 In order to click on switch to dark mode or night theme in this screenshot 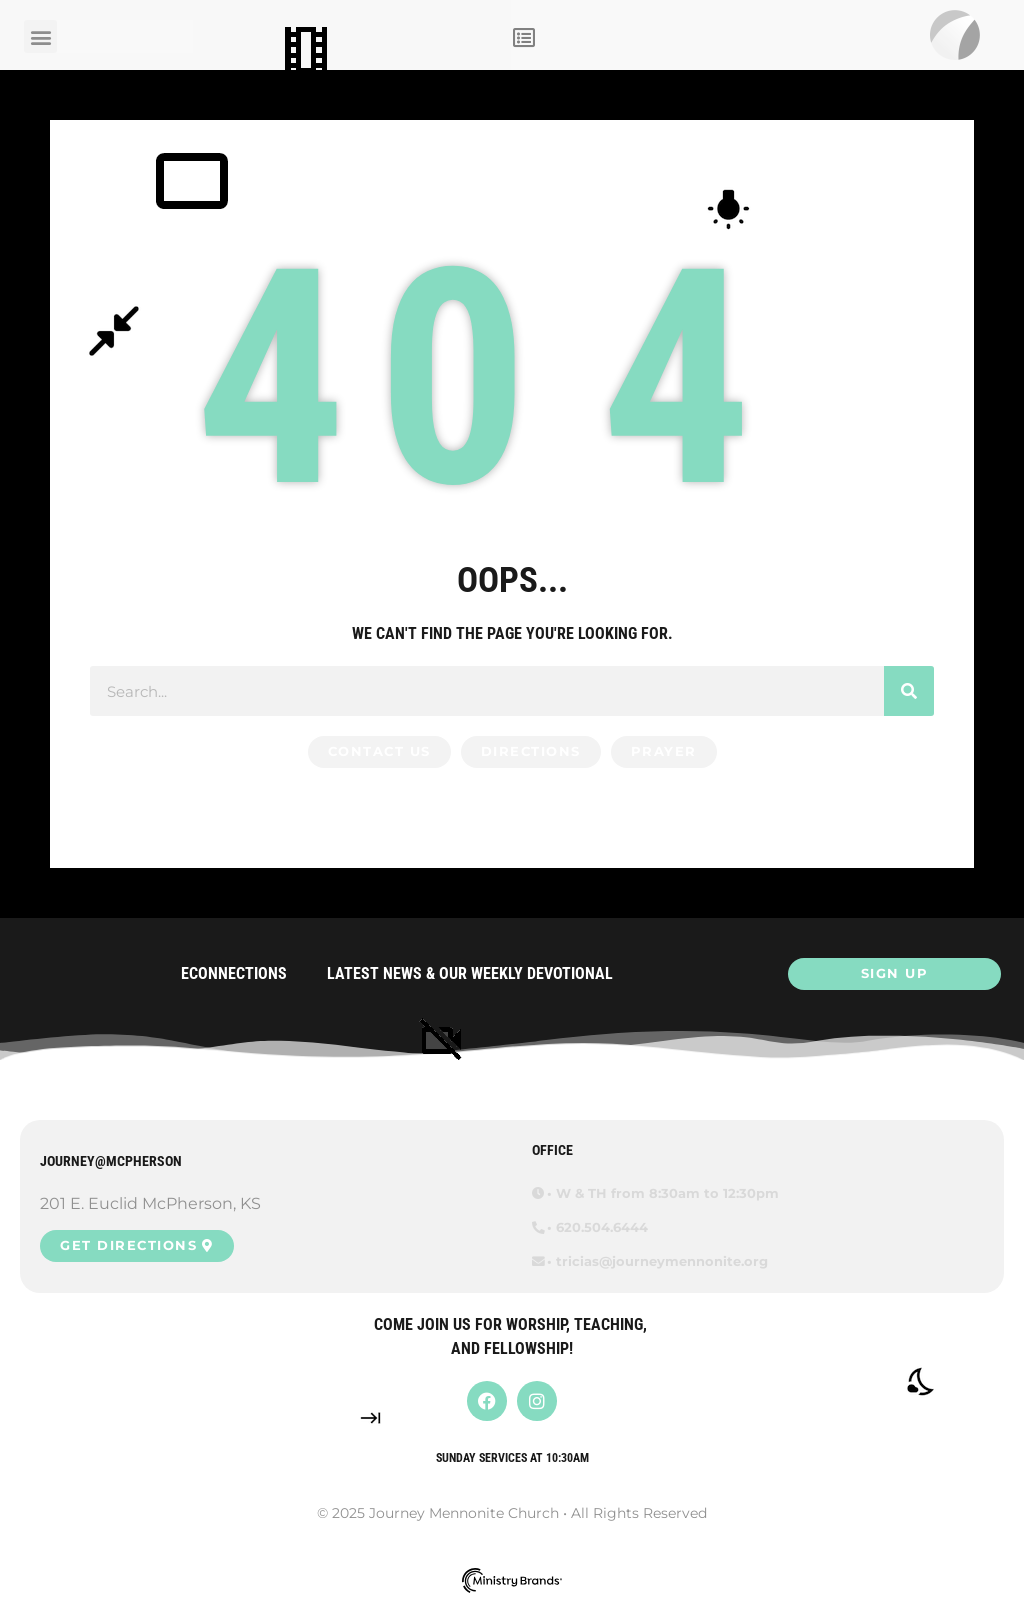, I will do `click(922, 1381)`.